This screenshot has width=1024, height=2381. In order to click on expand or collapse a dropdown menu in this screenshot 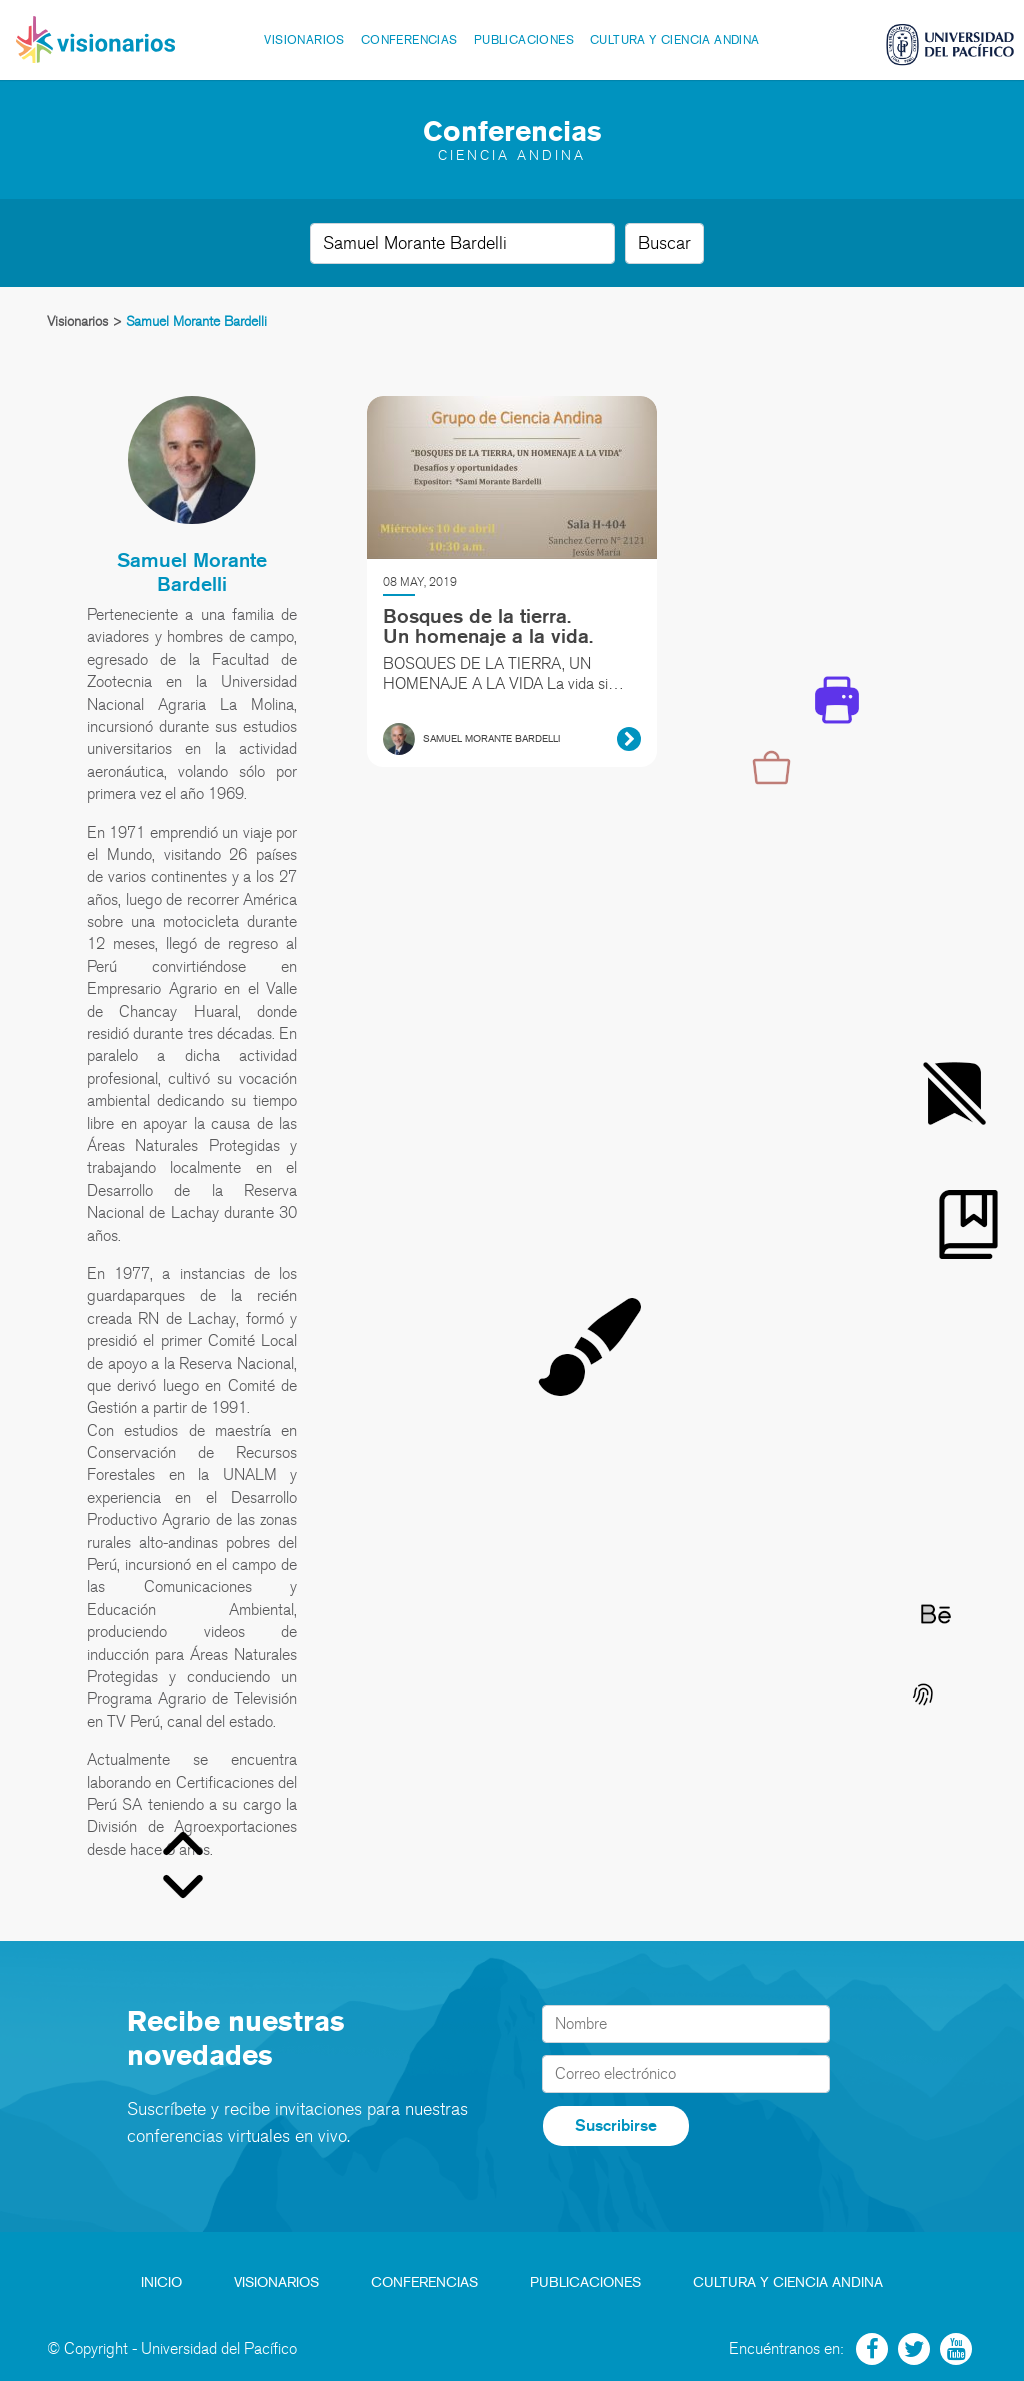, I will do `click(183, 1865)`.